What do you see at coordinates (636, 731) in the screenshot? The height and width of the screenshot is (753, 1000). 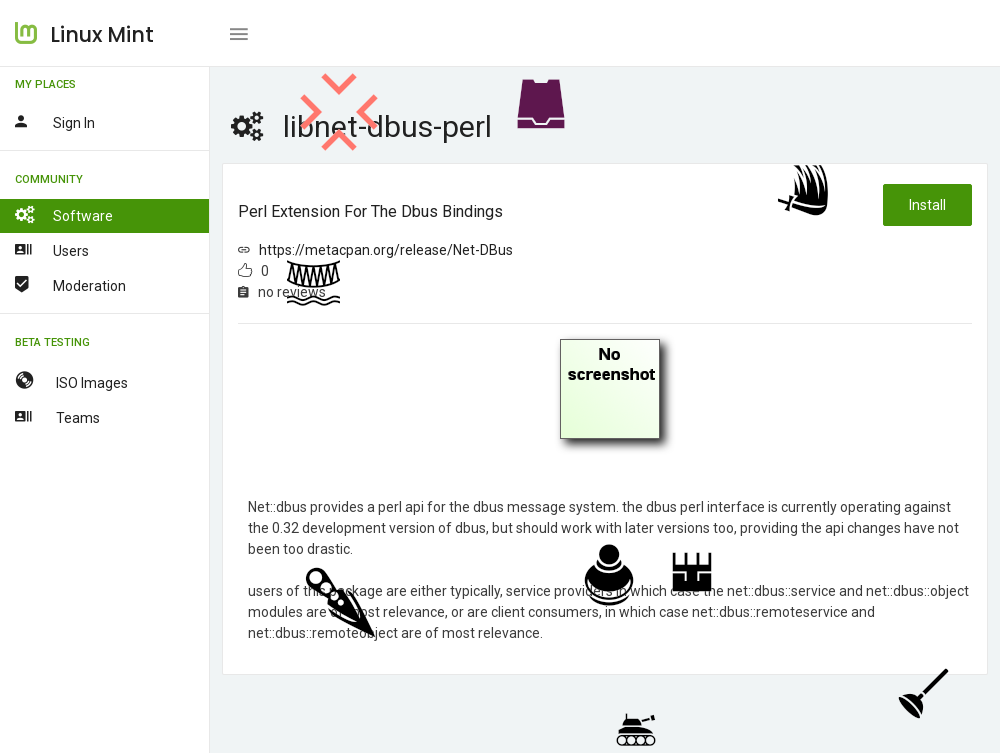 I see `select tank unit in strategy game` at bounding box center [636, 731].